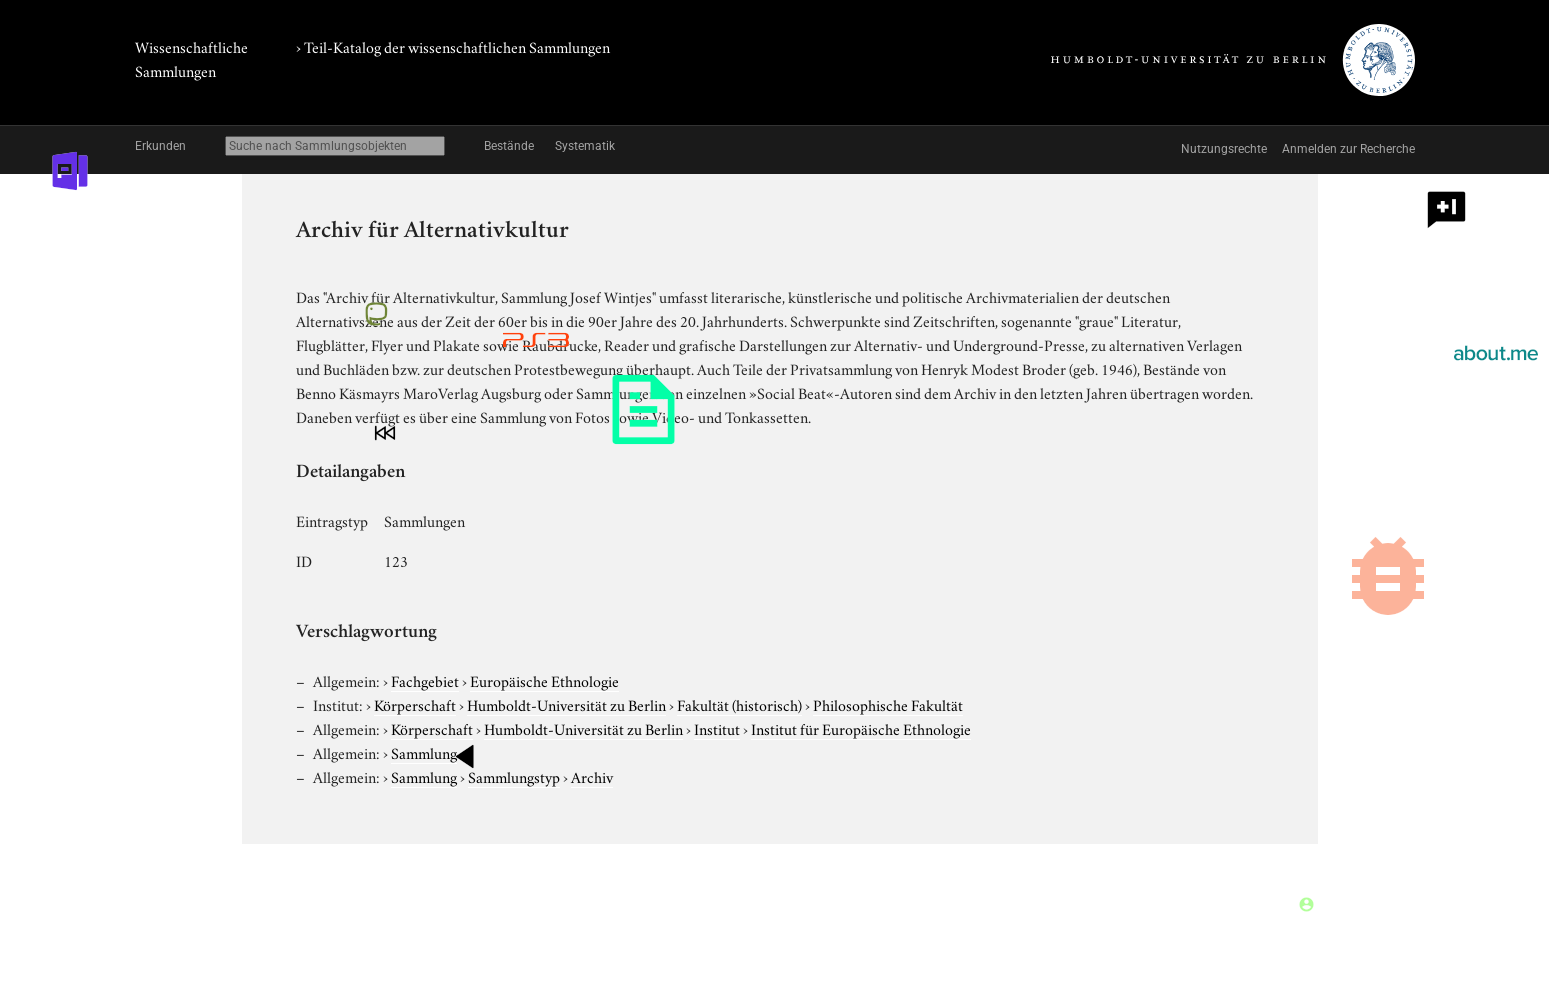 Image resolution: width=1549 pixels, height=986 pixels. What do you see at coordinates (1446, 208) in the screenshot?
I see `add a follow-up message to a conversation` at bounding box center [1446, 208].